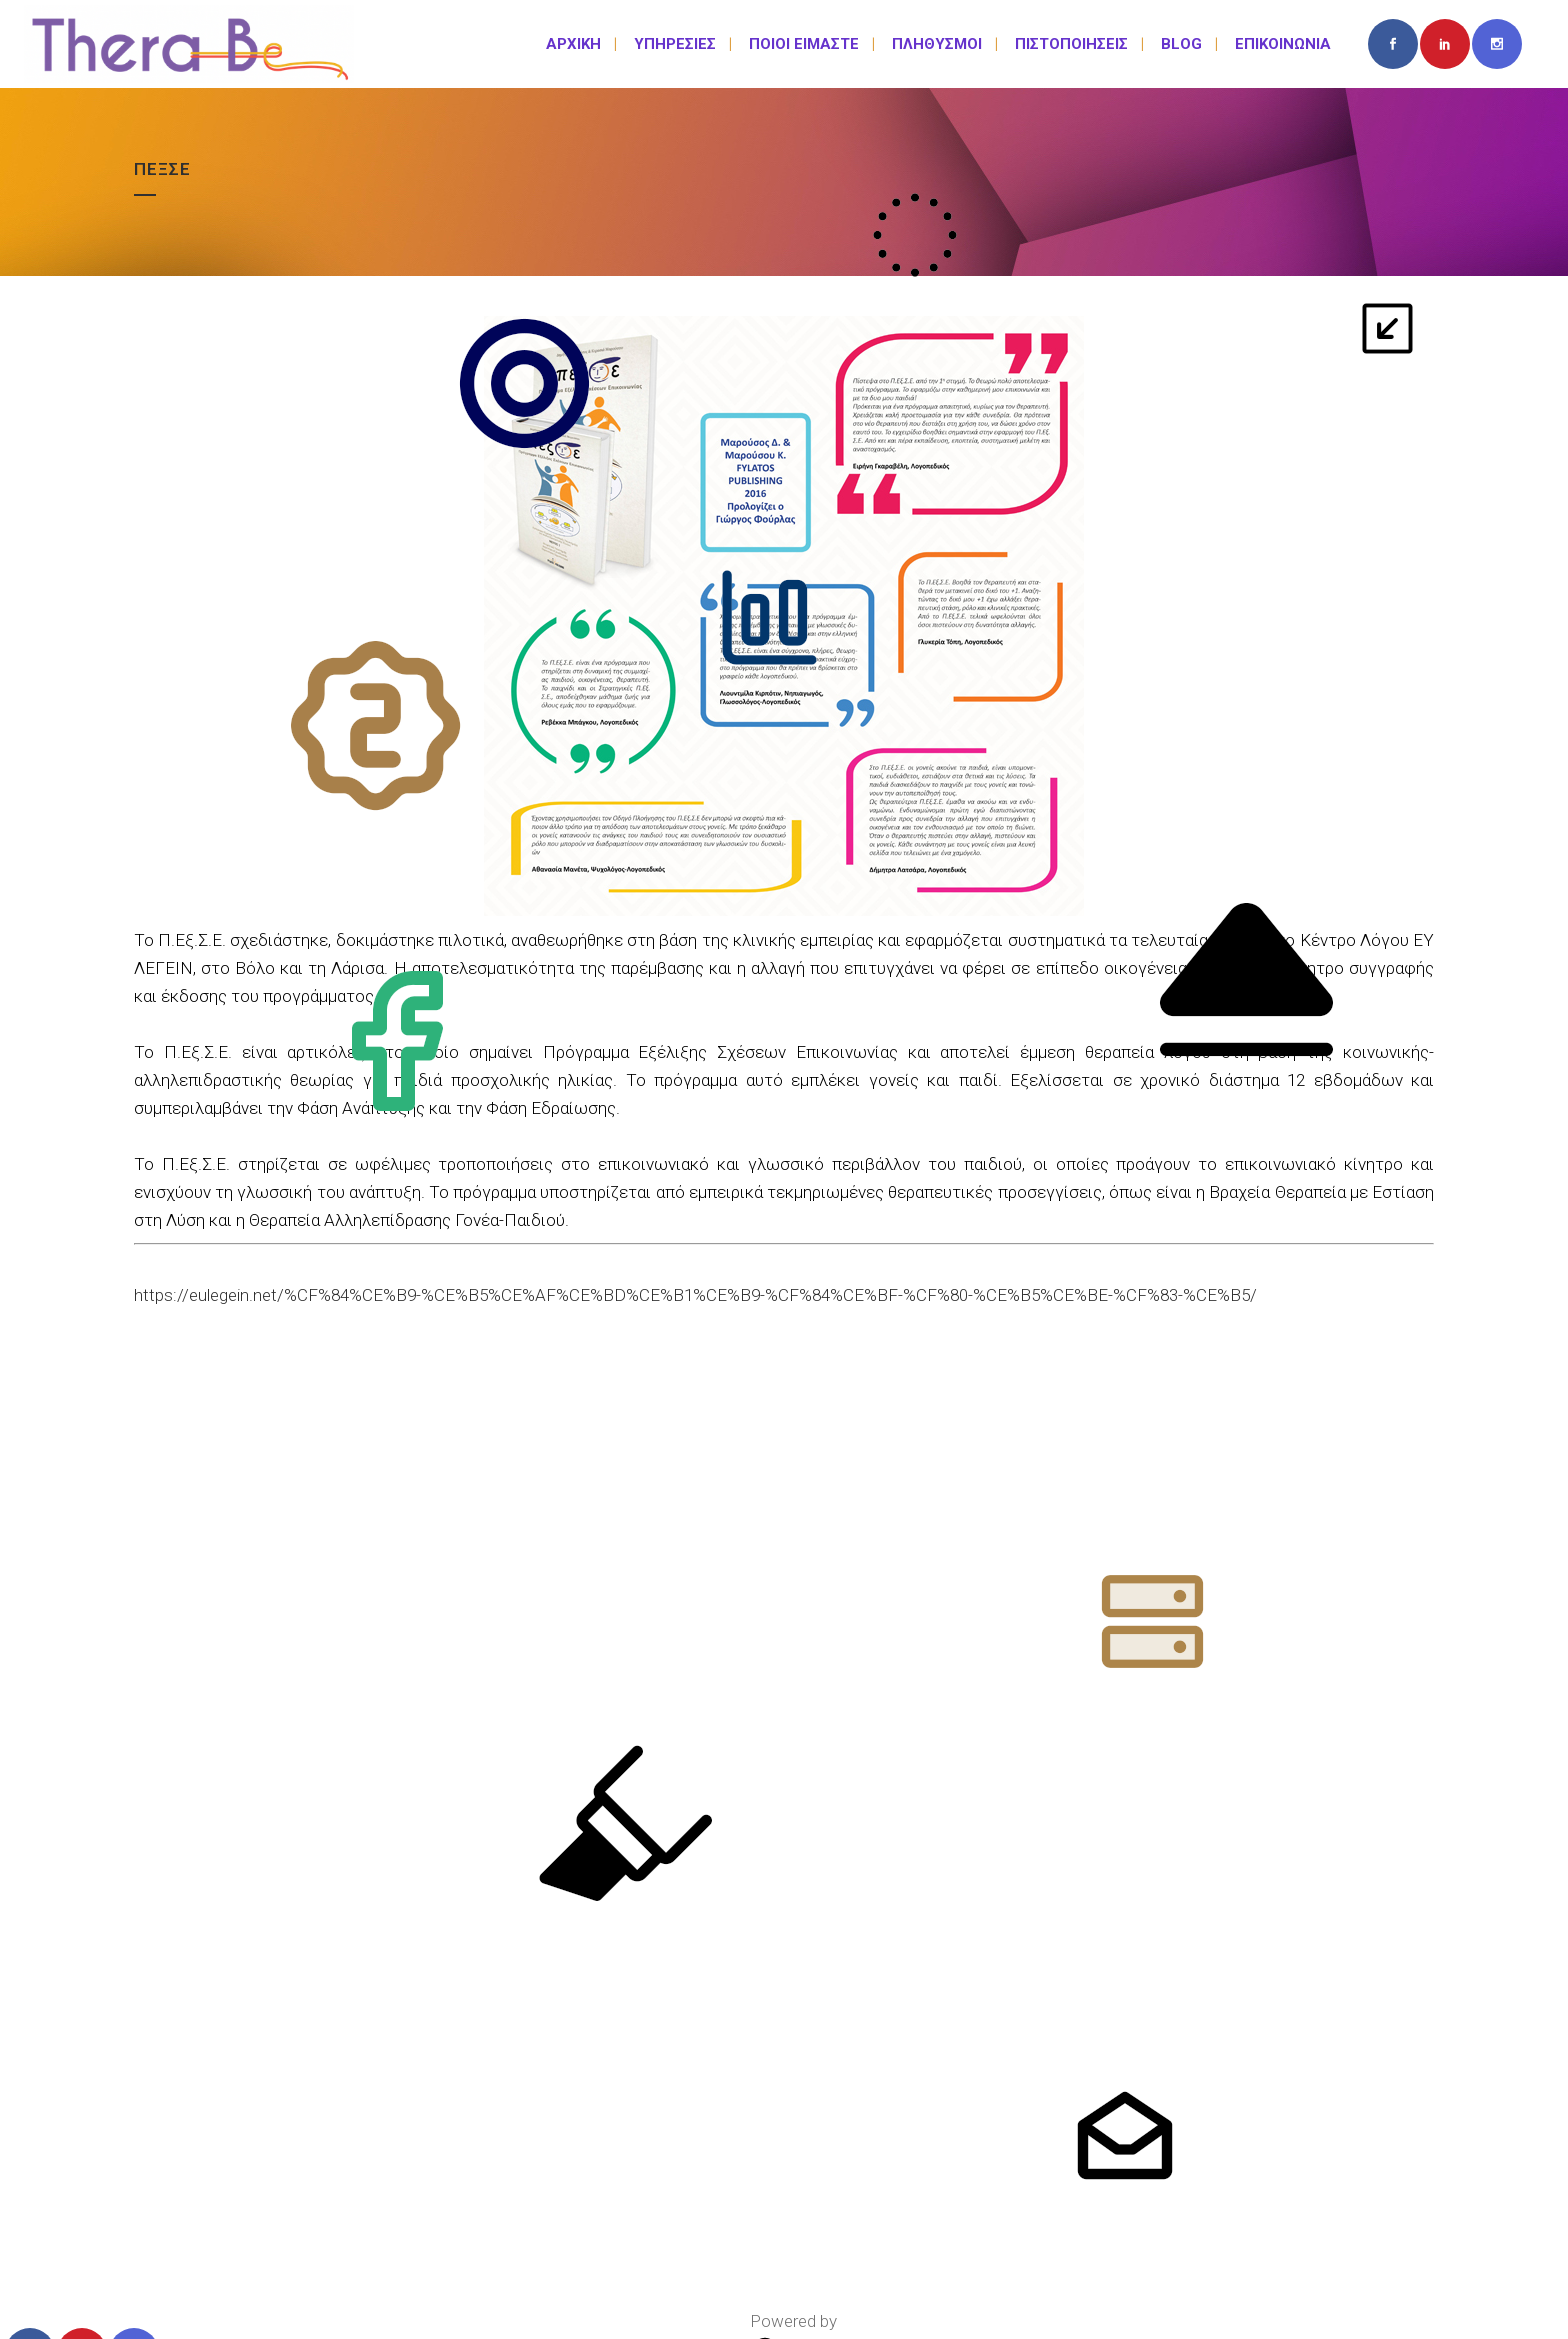 The image size is (1568, 2339). Describe the element at coordinates (915, 235) in the screenshot. I see `loading or processing in progress` at that location.